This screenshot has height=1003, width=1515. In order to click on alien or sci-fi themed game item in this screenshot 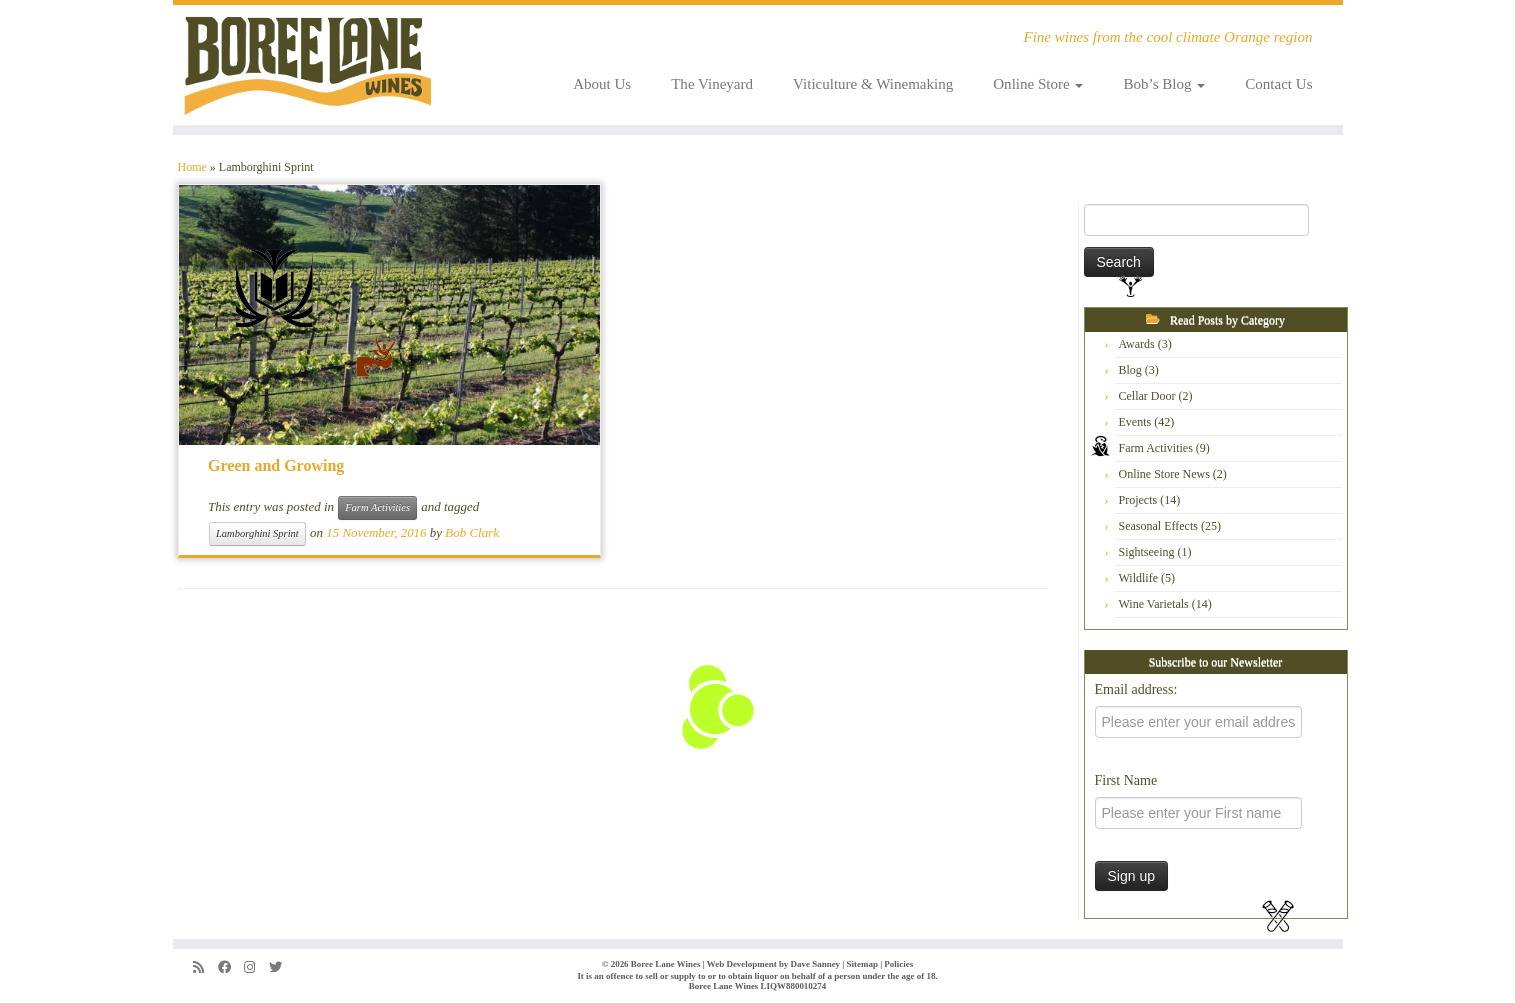, I will do `click(1100, 446)`.